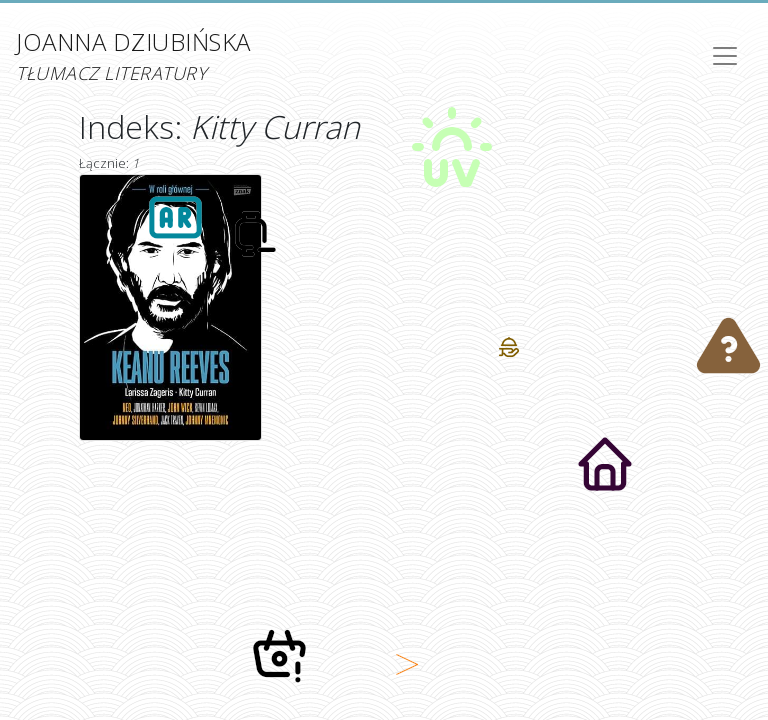 Image resolution: width=768 pixels, height=720 pixels. What do you see at coordinates (605, 464) in the screenshot?
I see `navigate to the home screen` at bounding box center [605, 464].